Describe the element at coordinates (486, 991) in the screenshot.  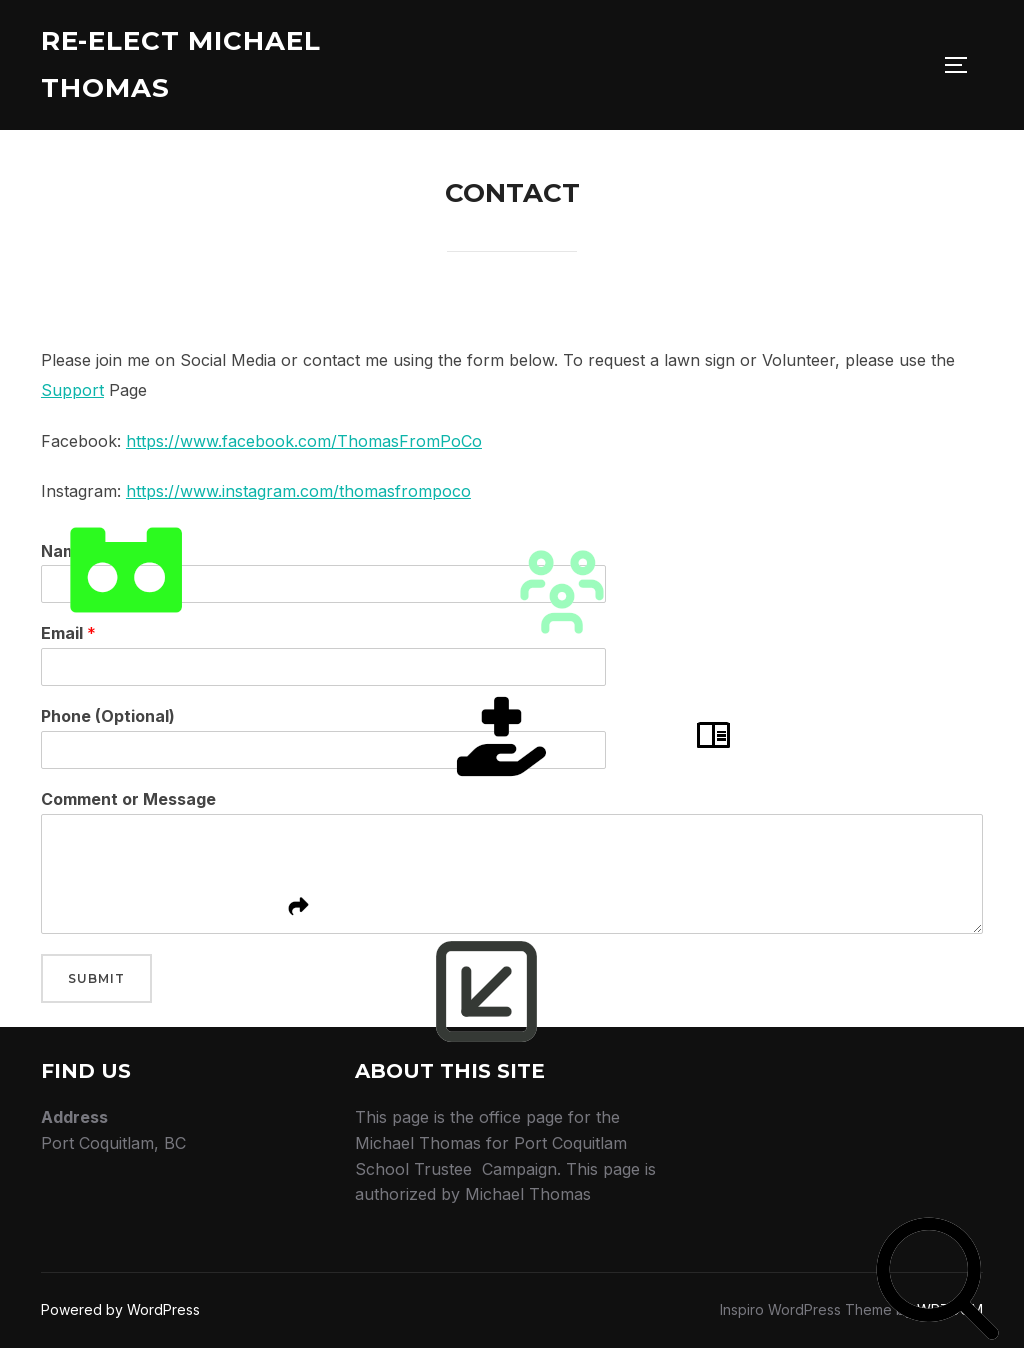
I see `collapse or minimize content` at that location.